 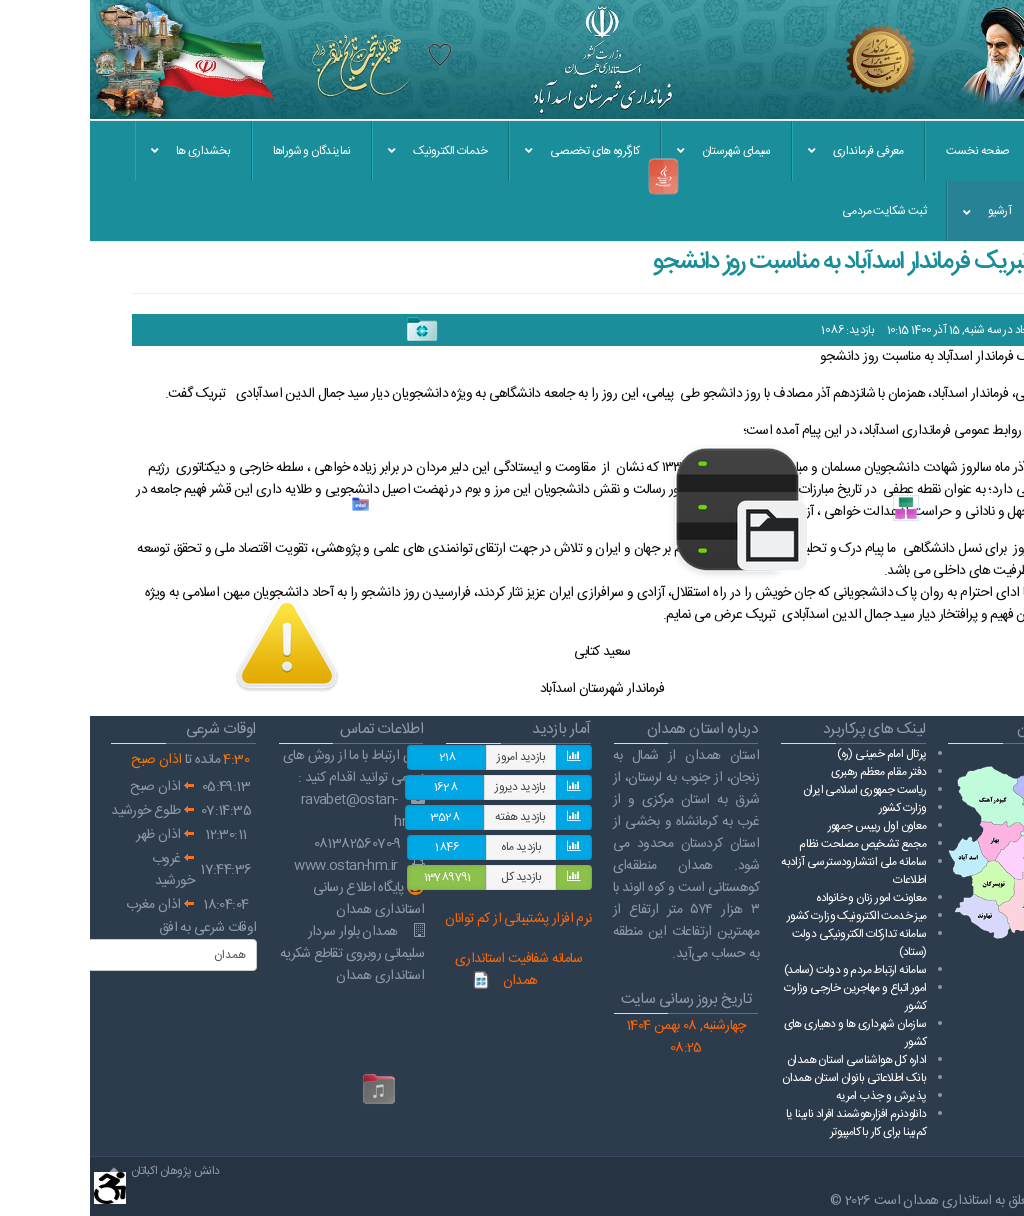 I want to click on open your music folder, so click(x=379, y=1089).